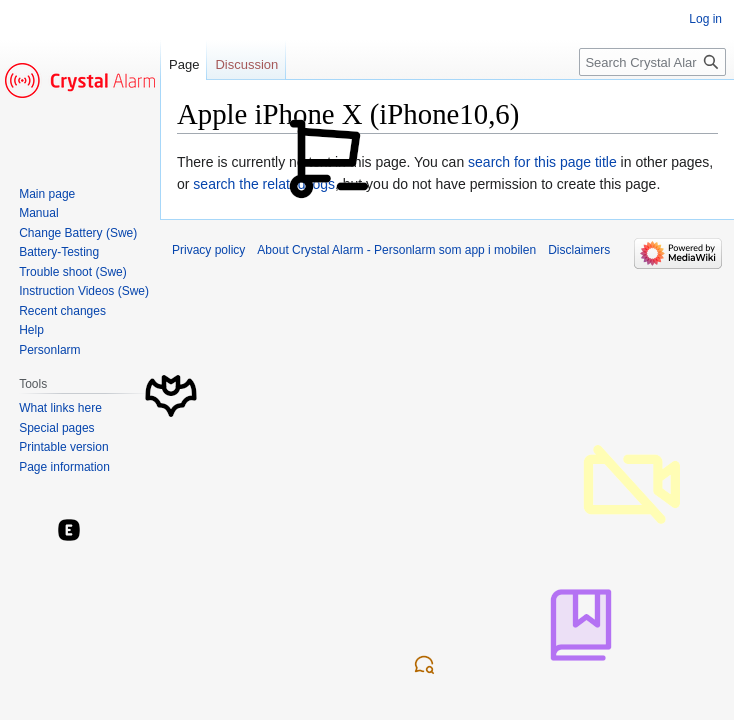 The image size is (734, 720). I want to click on remove an item from your cart, so click(325, 159).